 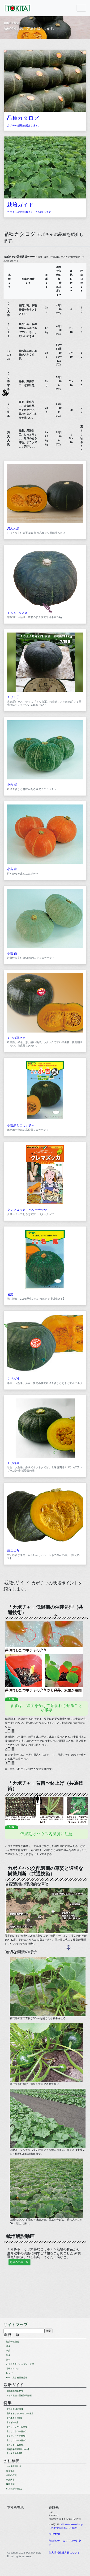 What do you see at coordinates (6, 1326) in the screenshot?
I see `select a villain or antagonist character` at bounding box center [6, 1326].